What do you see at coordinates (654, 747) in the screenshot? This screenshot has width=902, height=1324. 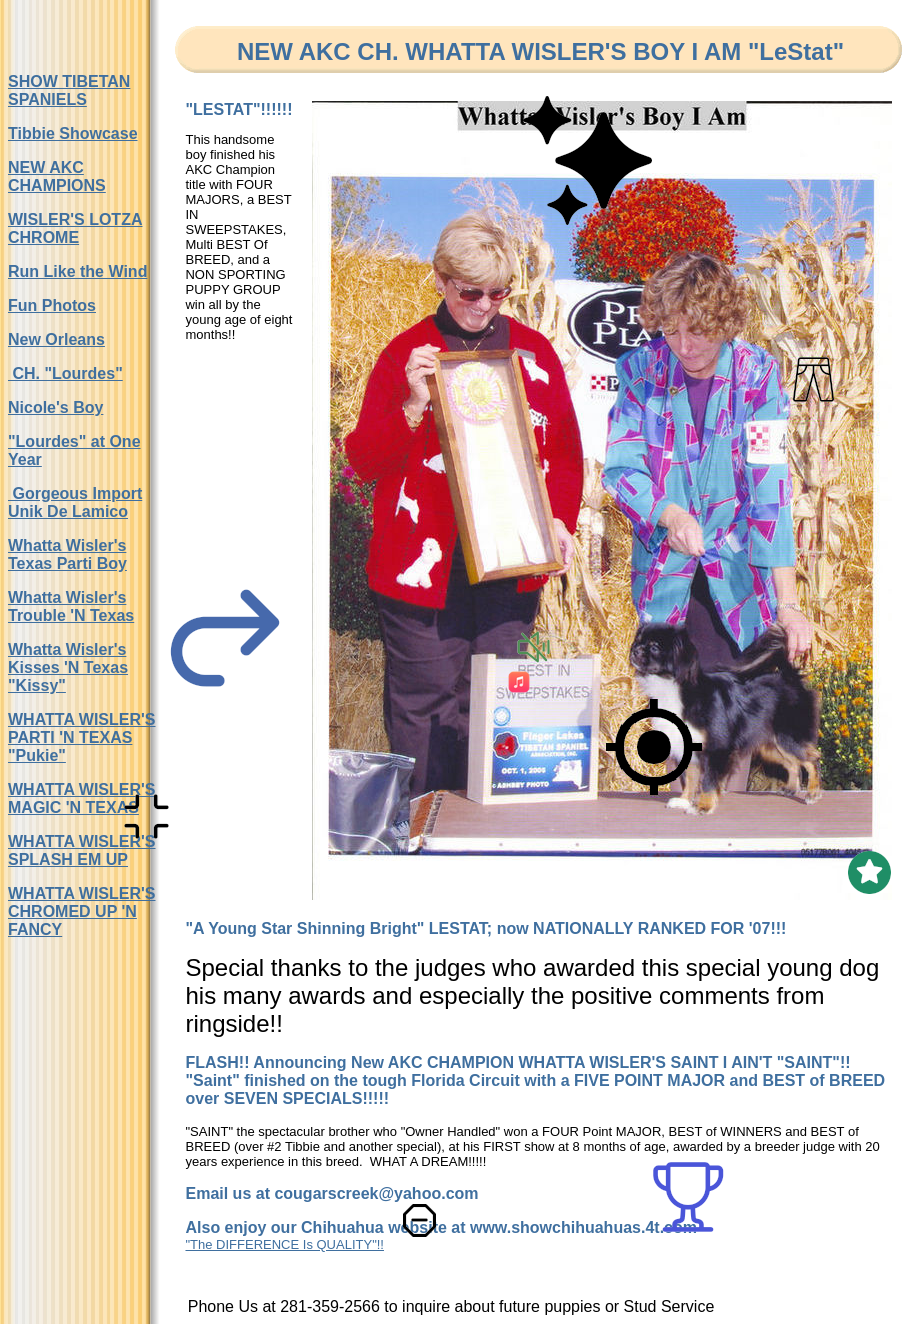 I see `indicates GPS location is locked and active` at bounding box center [654, 747].